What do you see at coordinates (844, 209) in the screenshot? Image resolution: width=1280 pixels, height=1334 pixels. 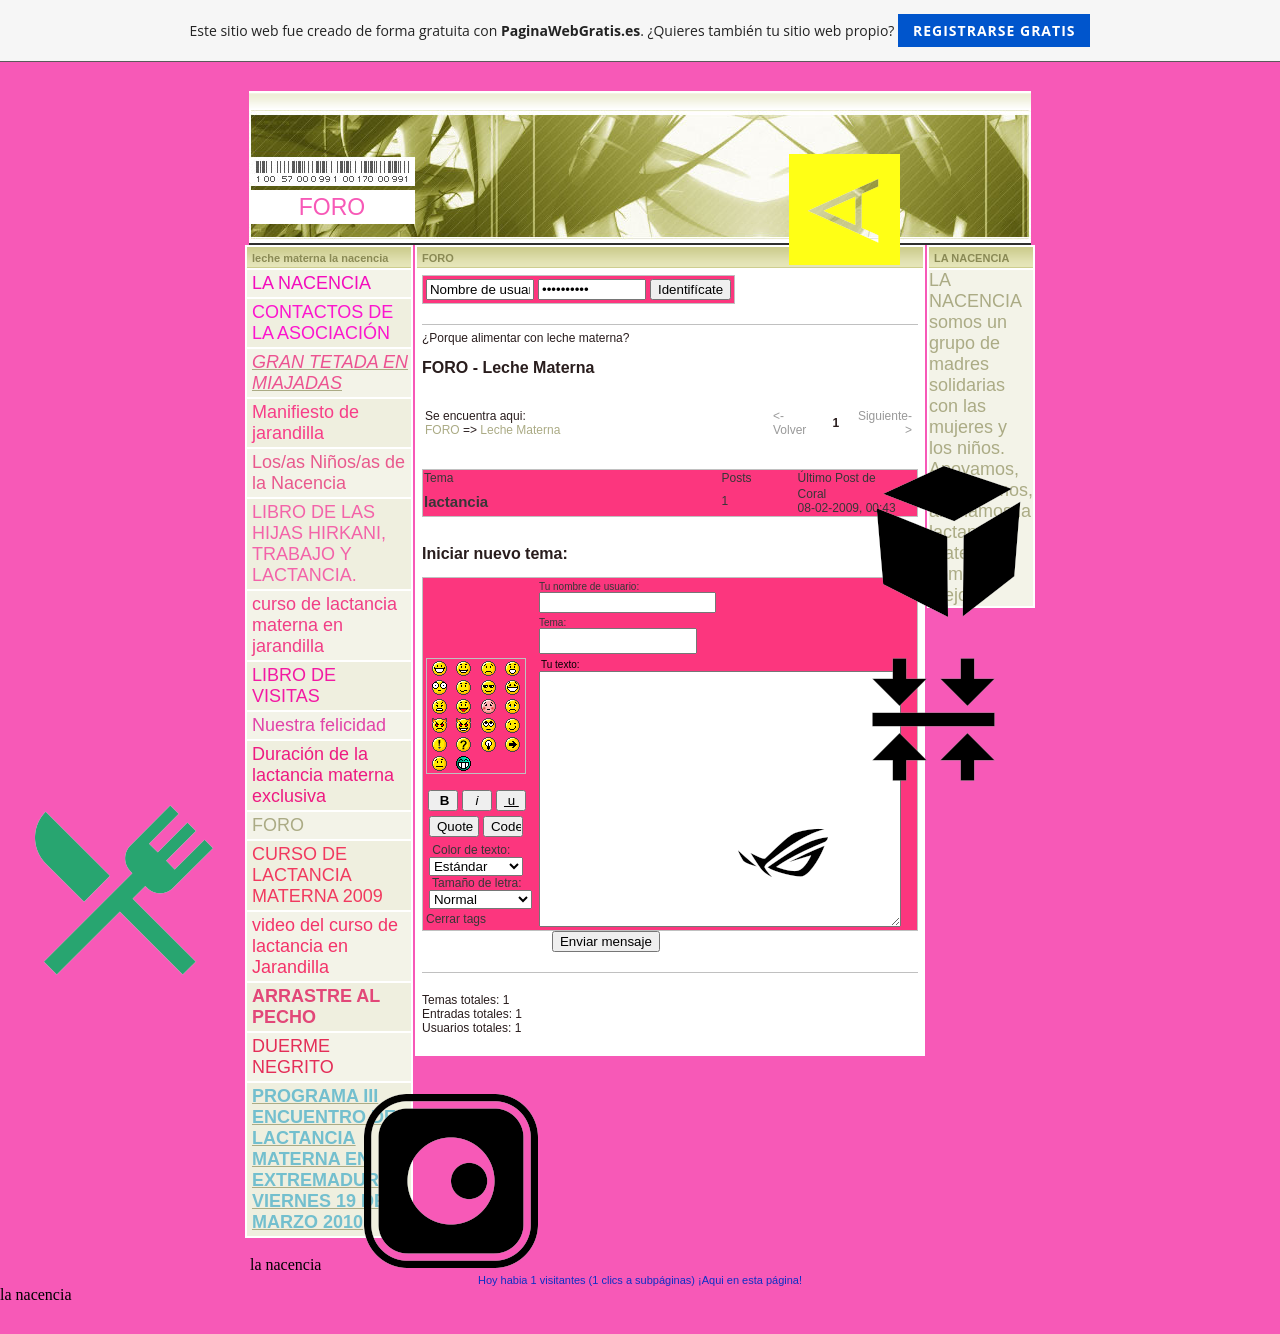 I see `aerospike database logo` at bounding box center [844, 209].